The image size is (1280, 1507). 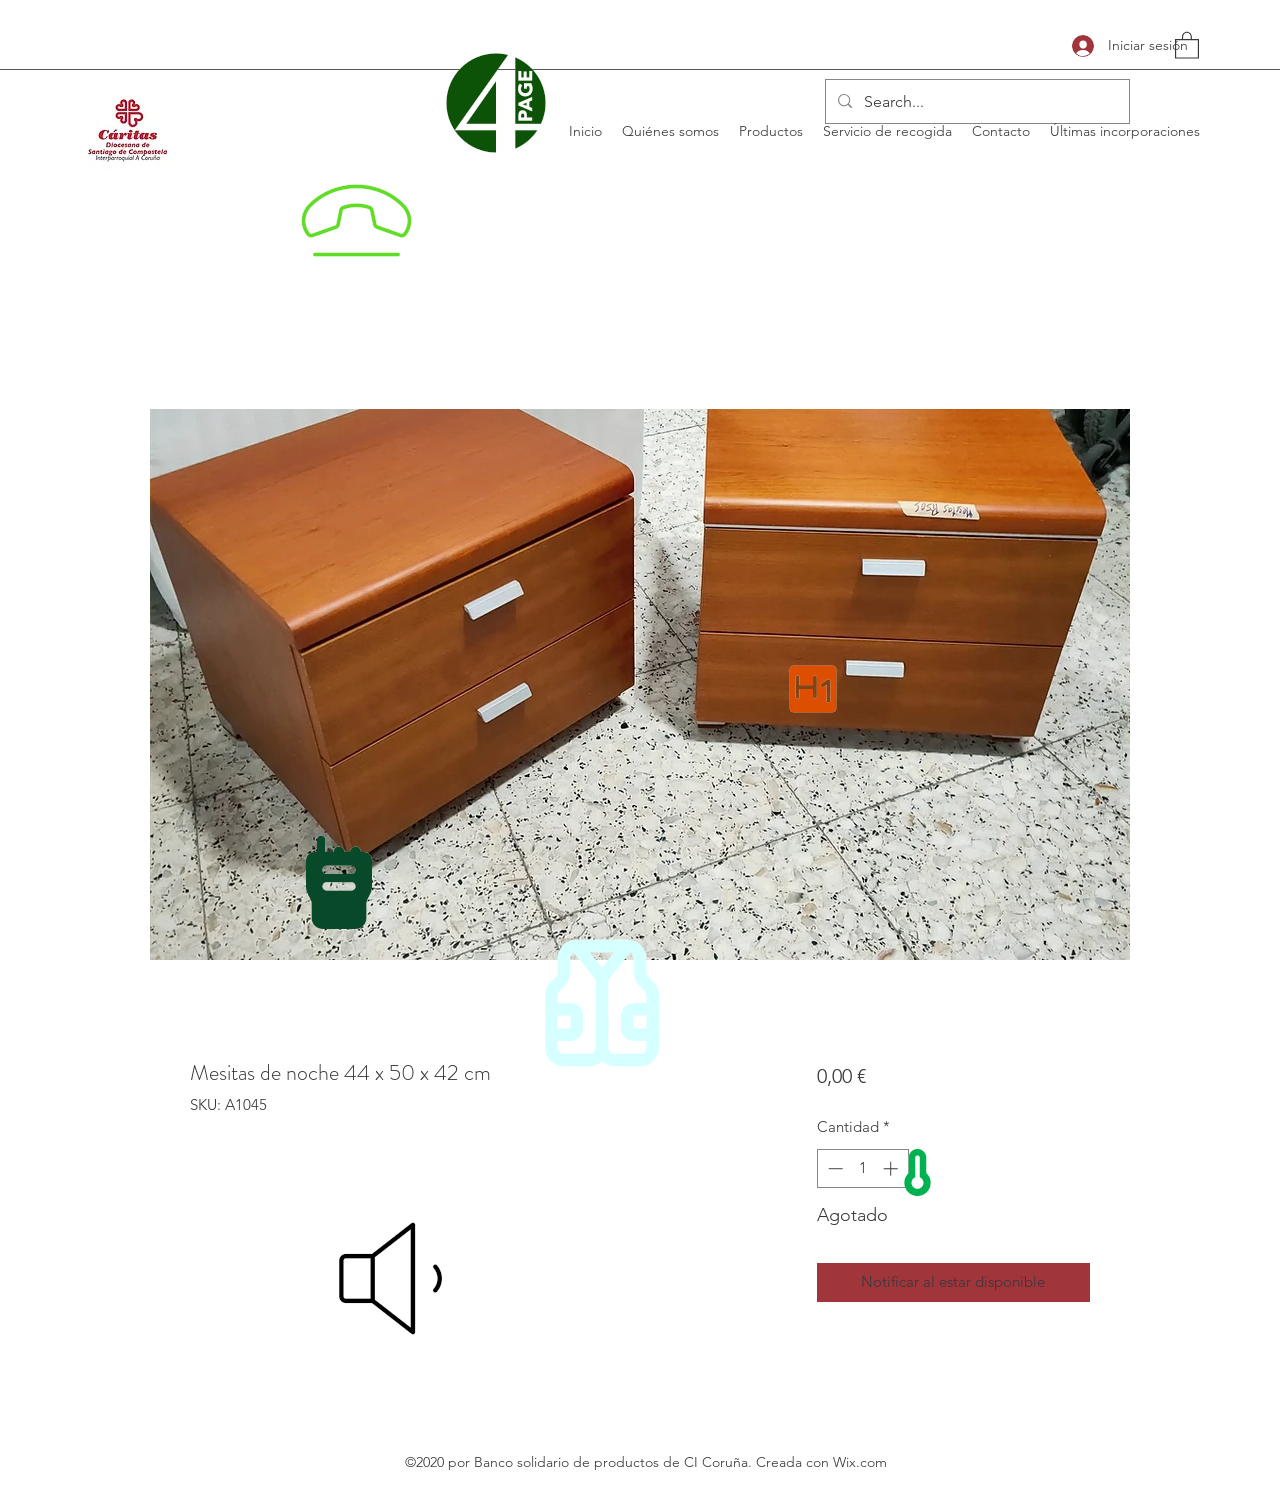 What do you see at coordinates (356, 220) in the screenshot?
I see `end the current call` at bounding box center [356, 220].